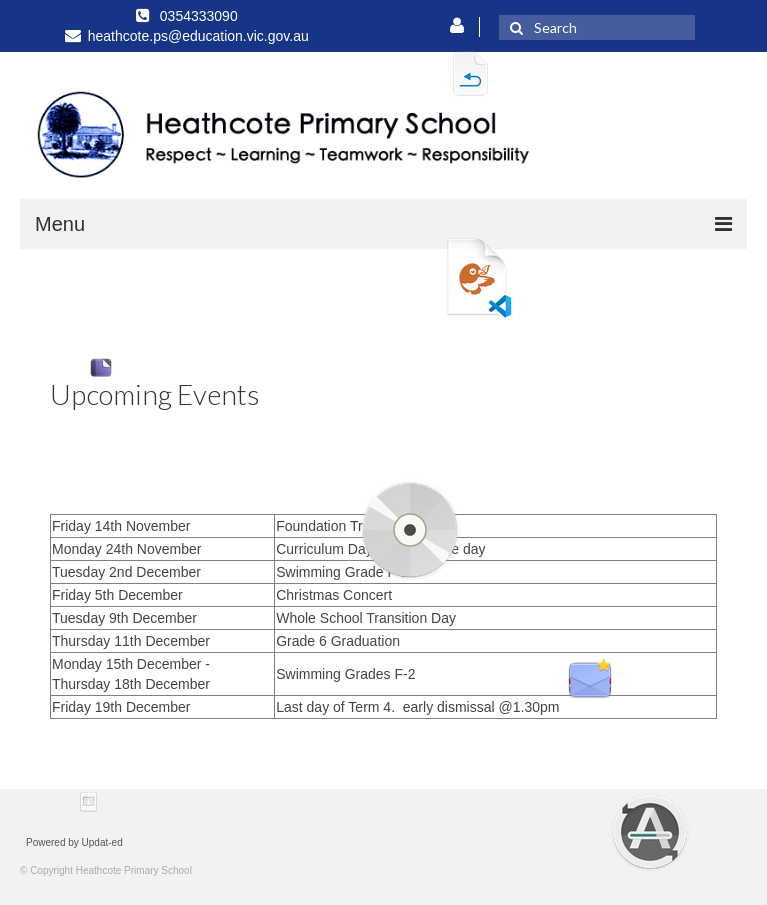  Describe the element at coordinates (477, 278) in the screenshot. I see `bower package manager file in Visual Studio Code` at that location.